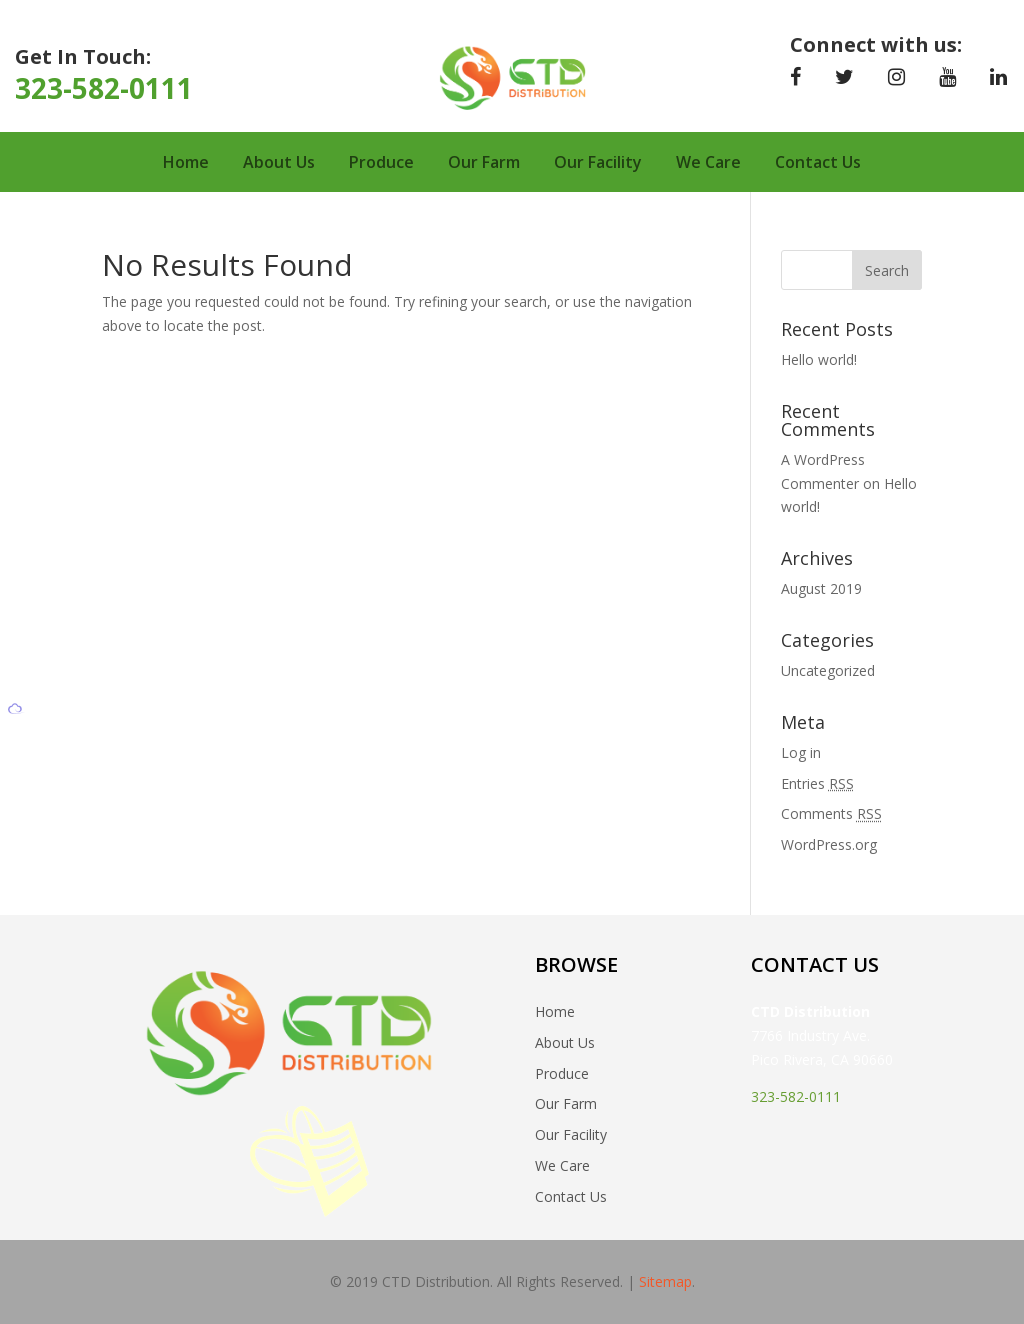  What do you see at coordinates (309, 1161) in the screenshot?
I see `taxbuzz company logo` at bounding box center [309, 1161].